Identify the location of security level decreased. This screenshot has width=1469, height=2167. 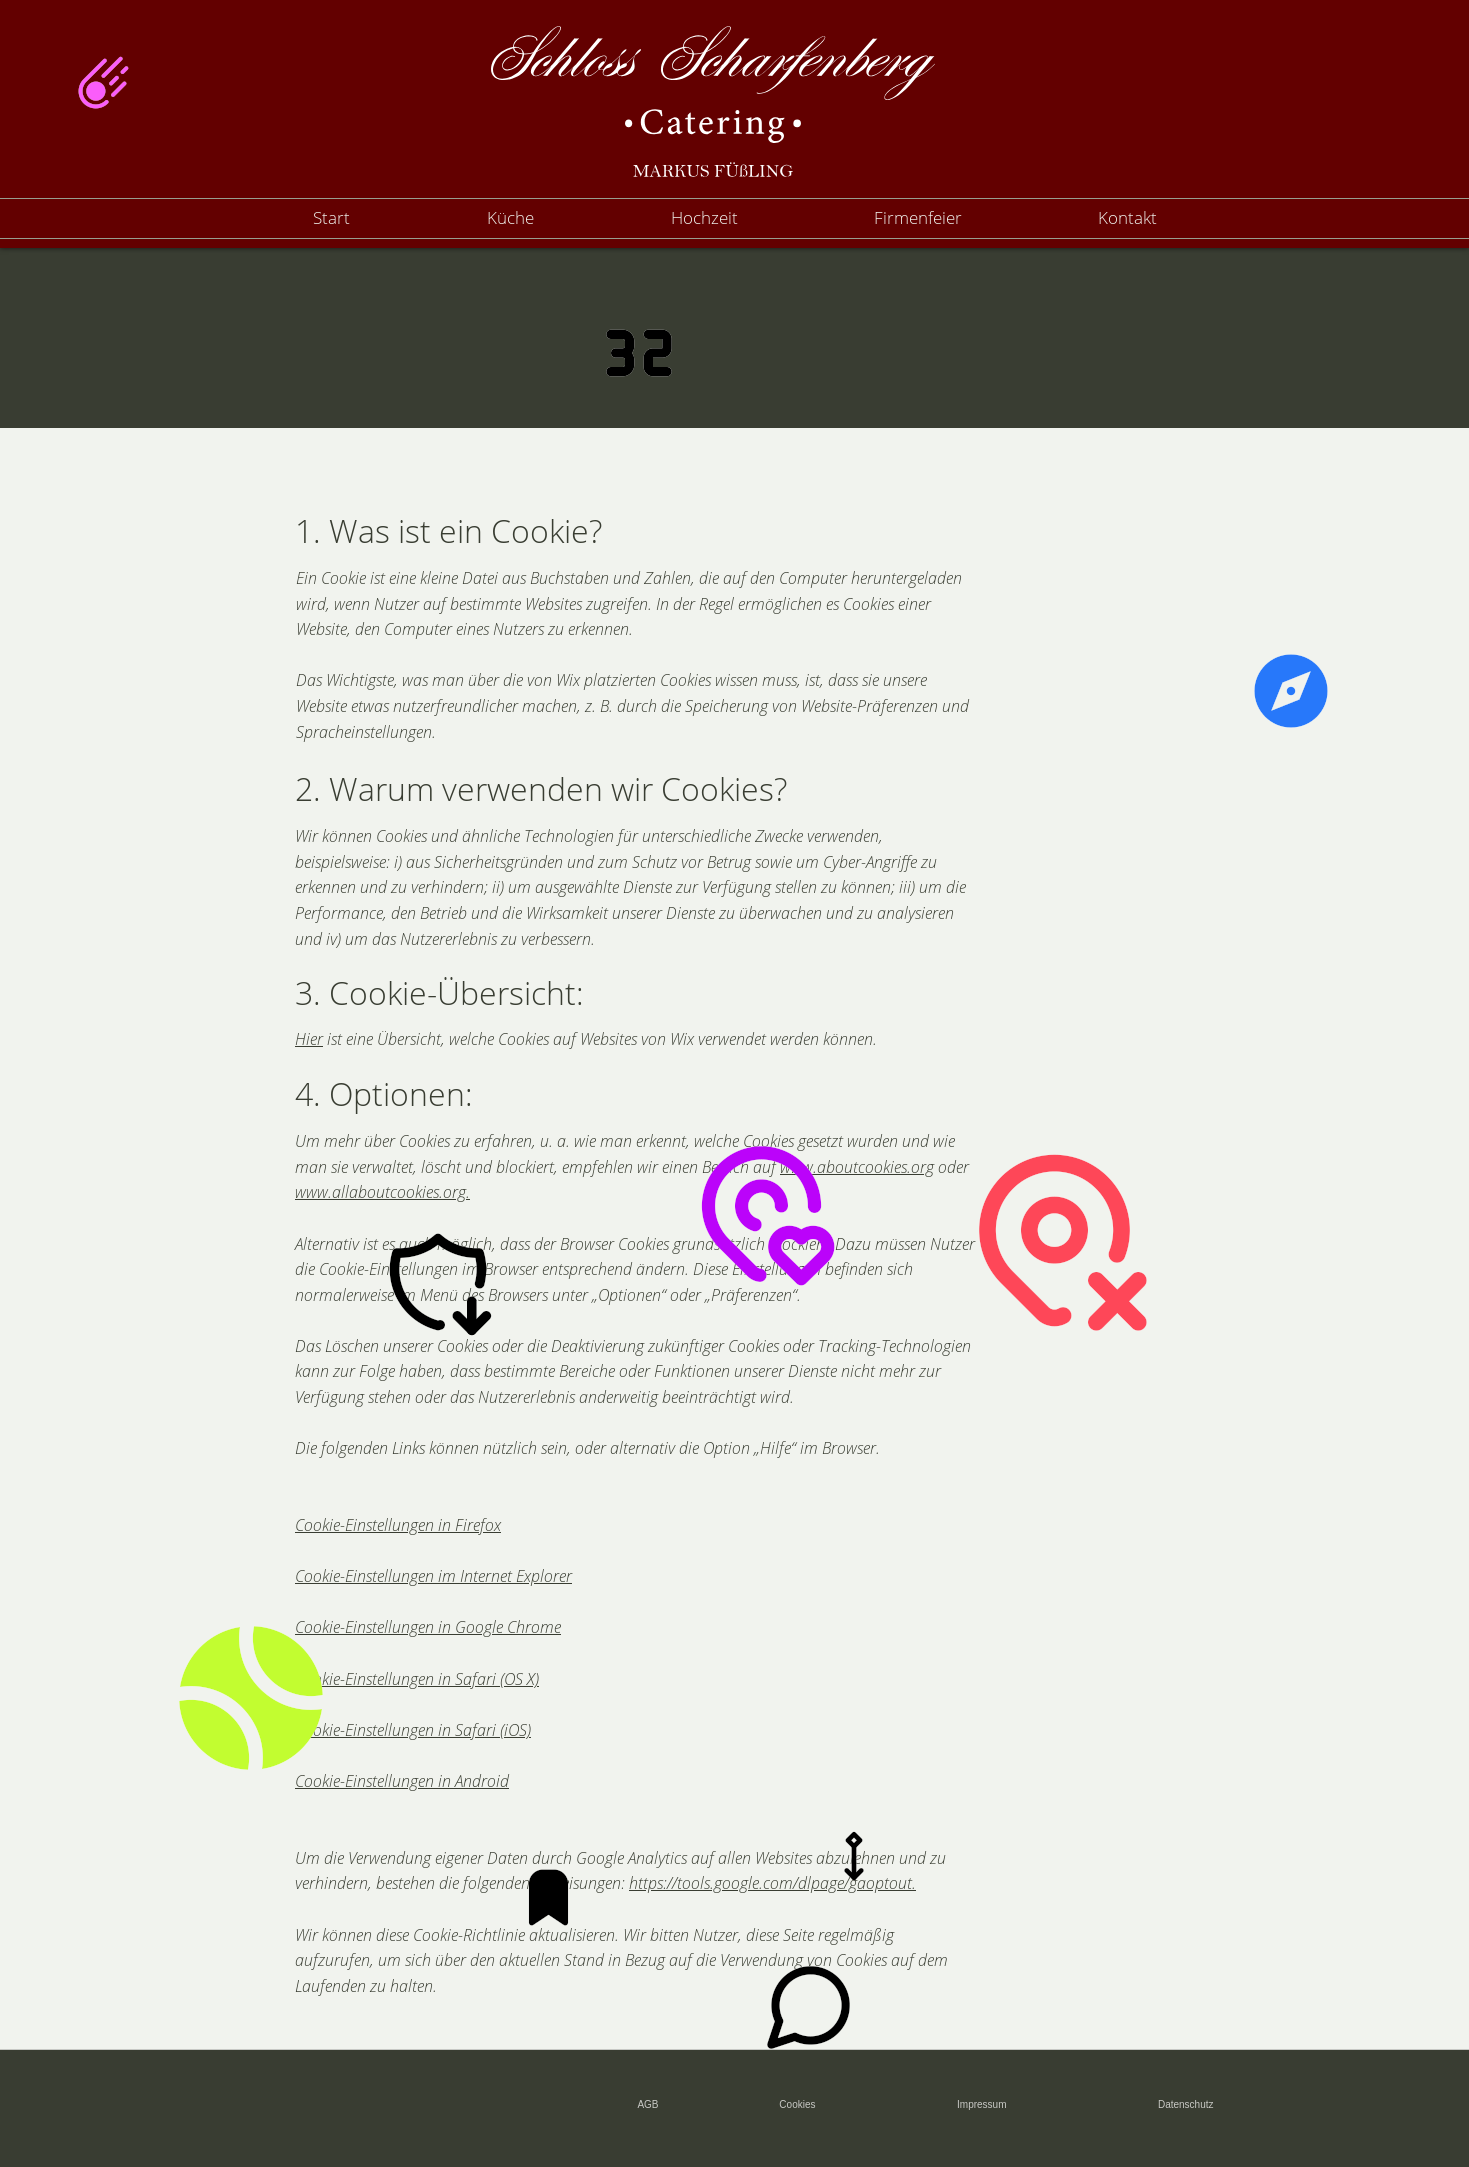
(438, 1282).